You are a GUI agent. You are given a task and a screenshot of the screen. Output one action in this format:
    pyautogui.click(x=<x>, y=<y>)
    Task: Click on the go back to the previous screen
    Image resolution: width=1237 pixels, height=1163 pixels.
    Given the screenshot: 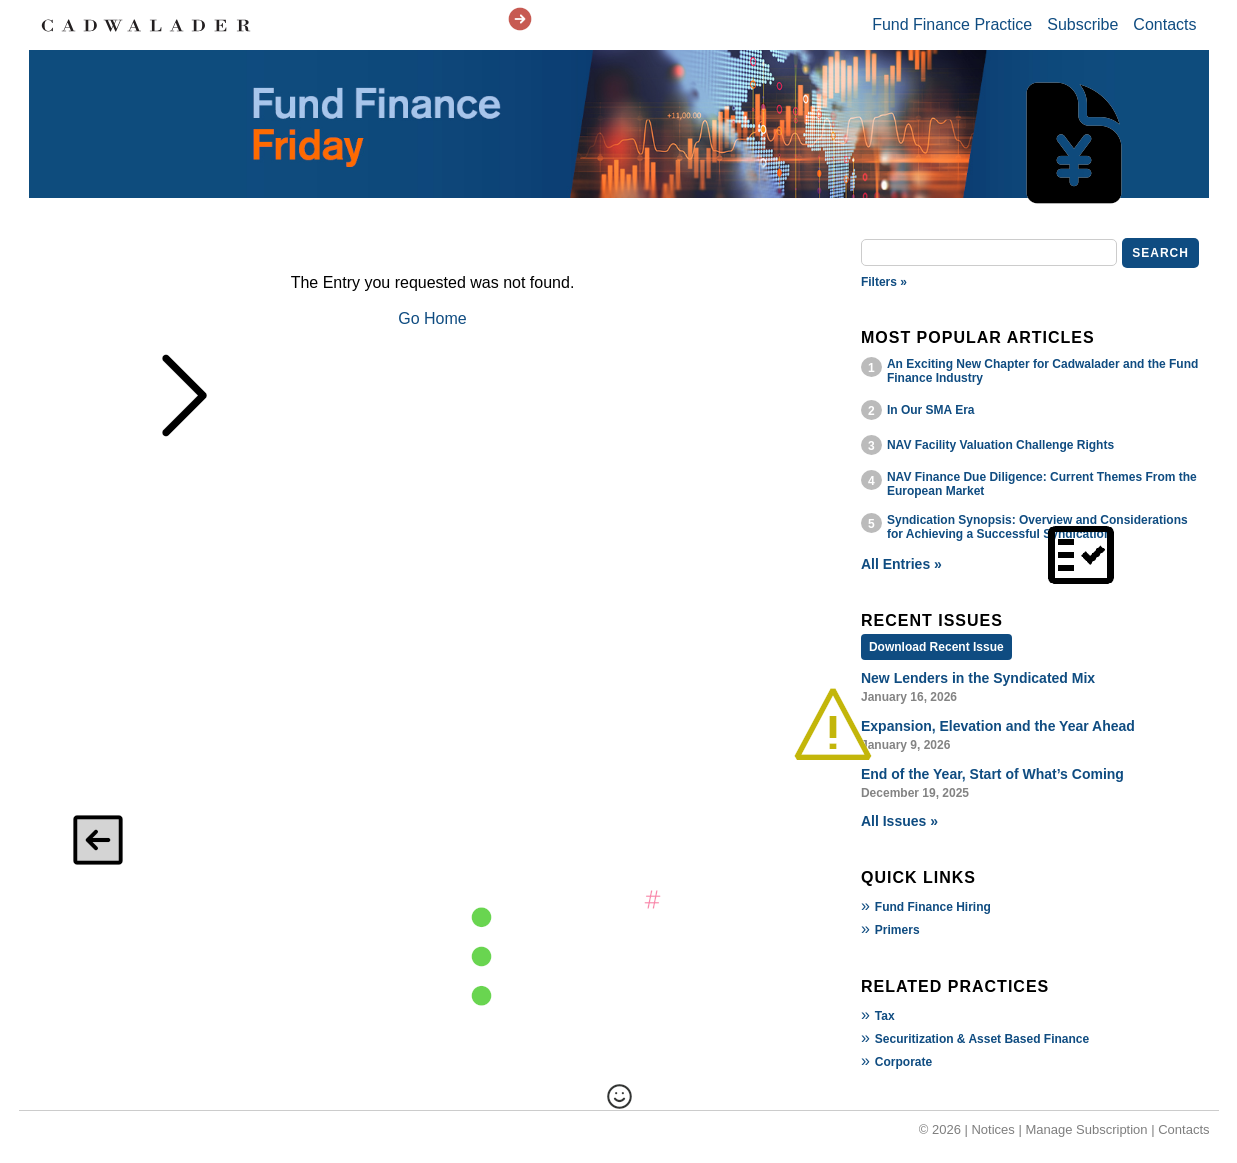 What is the action you would take?
    pyautogui.click(x=98, y=840)
    